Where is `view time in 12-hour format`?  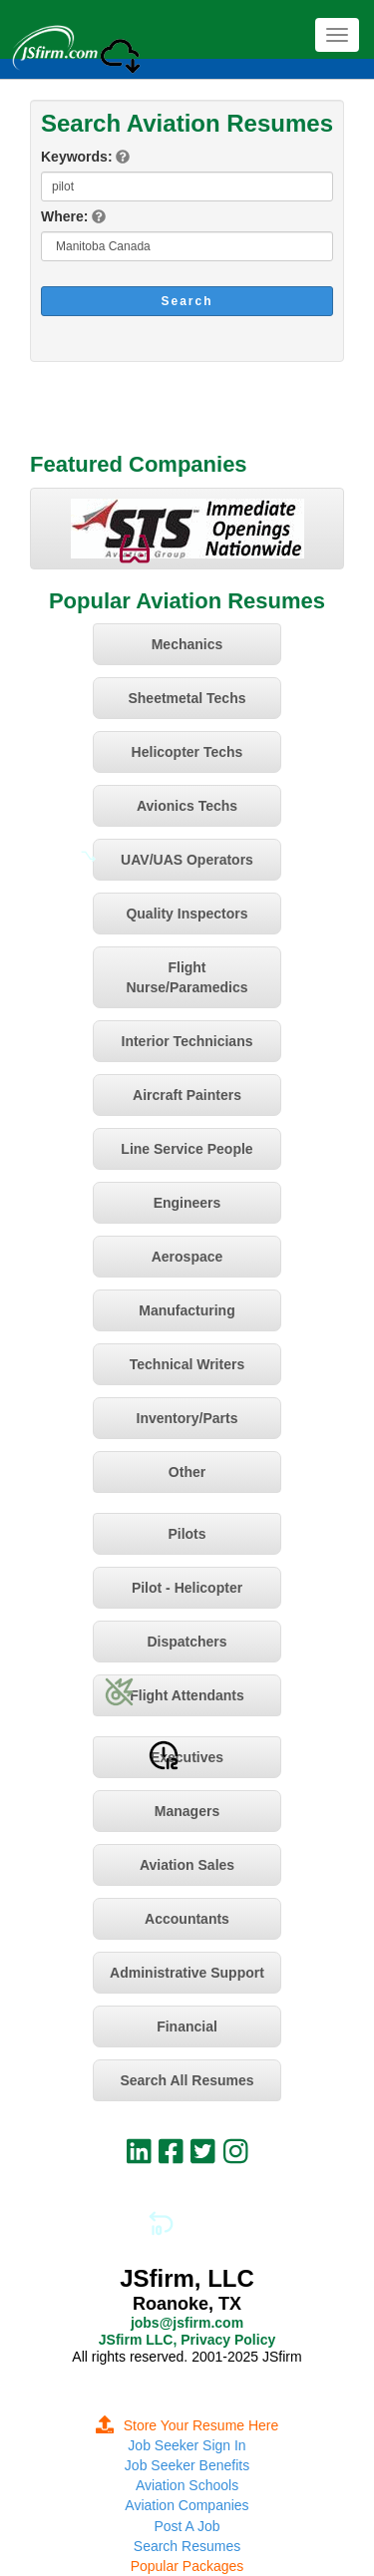 view time in 12-hour format is located at coordinates (164, 1755).